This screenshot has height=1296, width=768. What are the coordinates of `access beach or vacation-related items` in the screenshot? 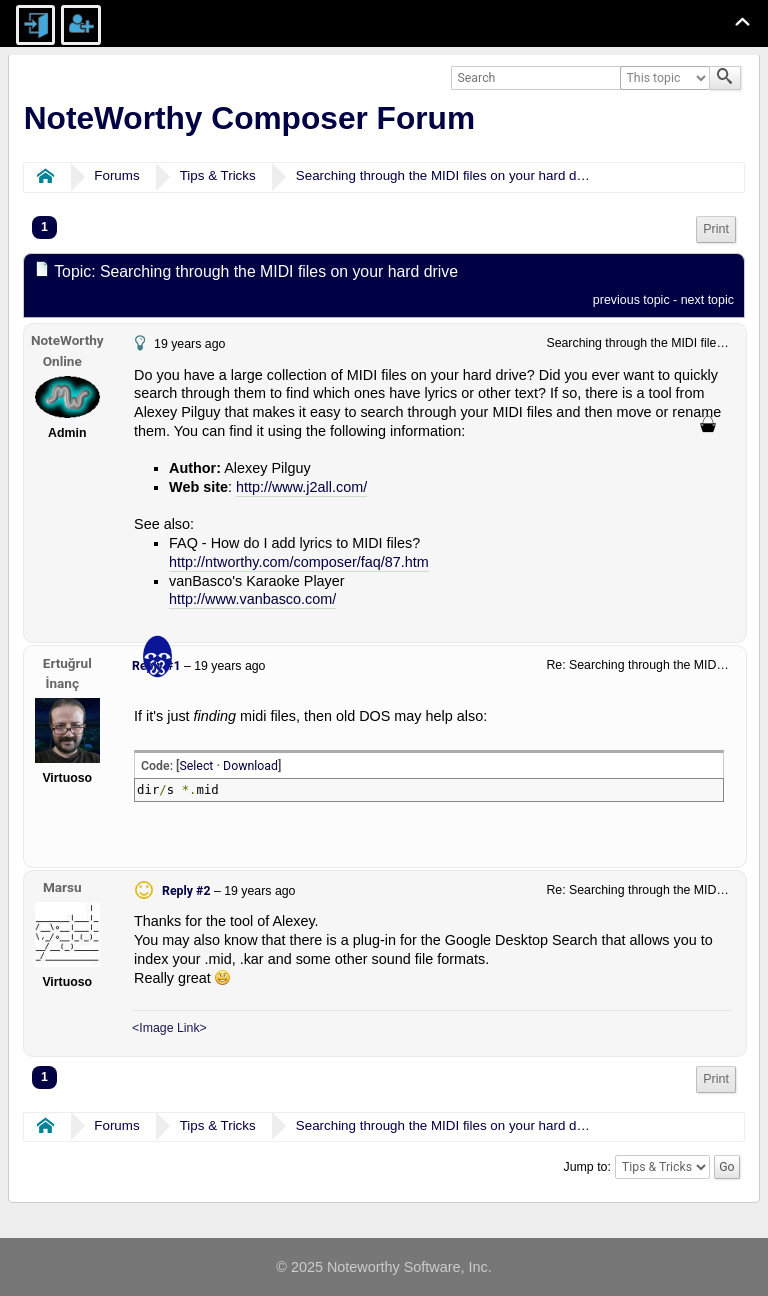 It's located at (708, 424).